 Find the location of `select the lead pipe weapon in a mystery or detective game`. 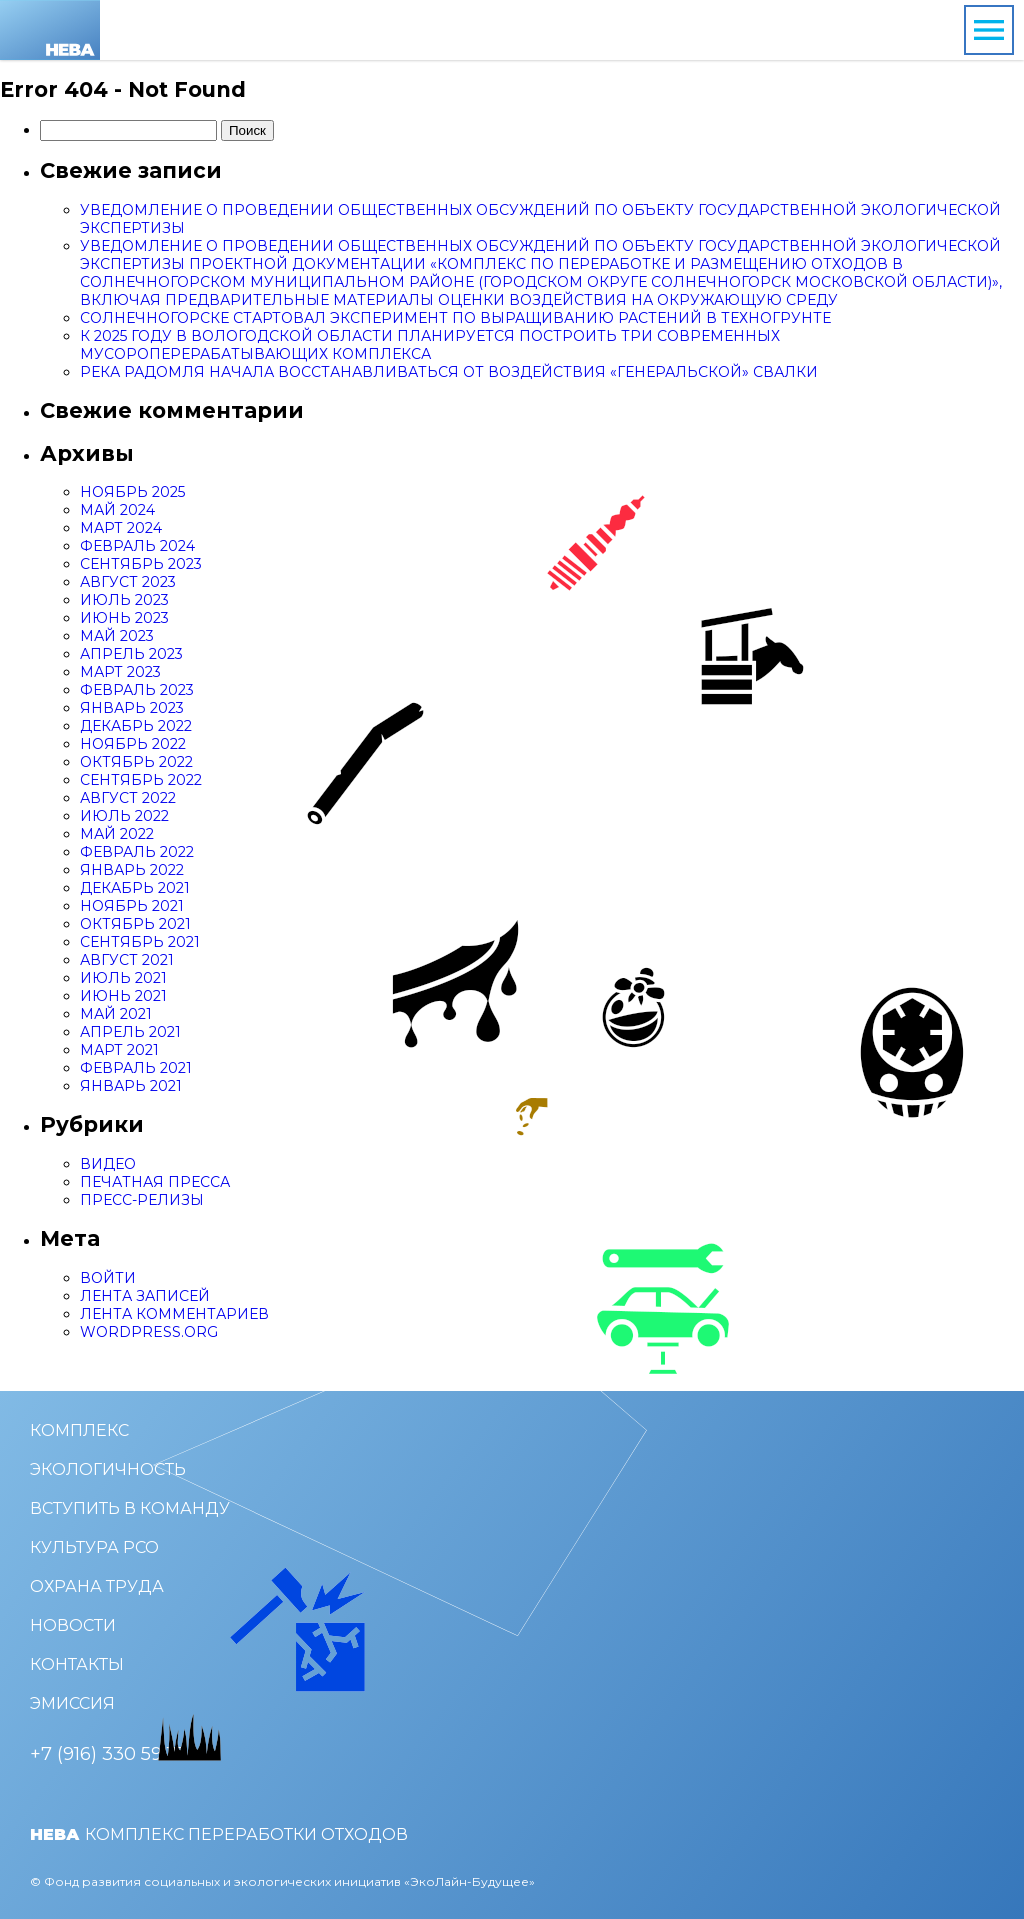

select the lead pipe weapon in a mystery or detective game is located at coordinates (365, 763).